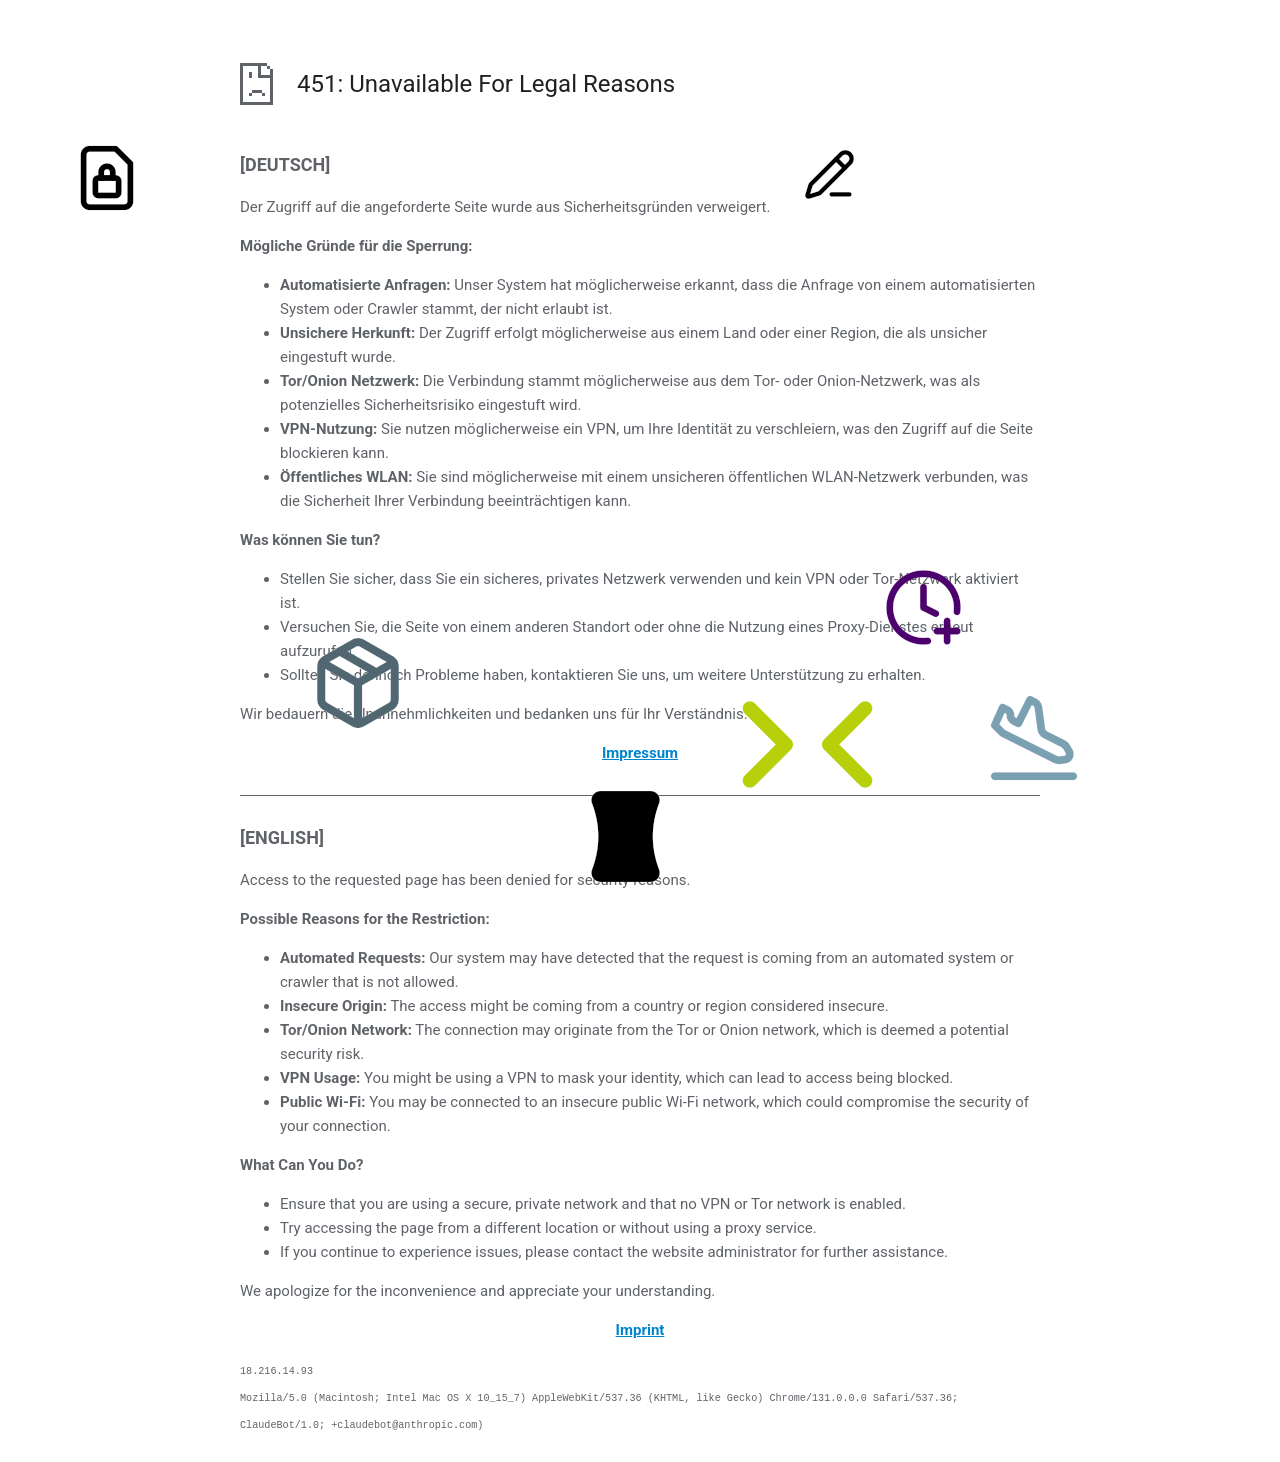 This screenshot has height=1462, width=1280. Describe the element at coordinates (923, 607) in the screenshot. I see `add a new timer or alarm` at that location.